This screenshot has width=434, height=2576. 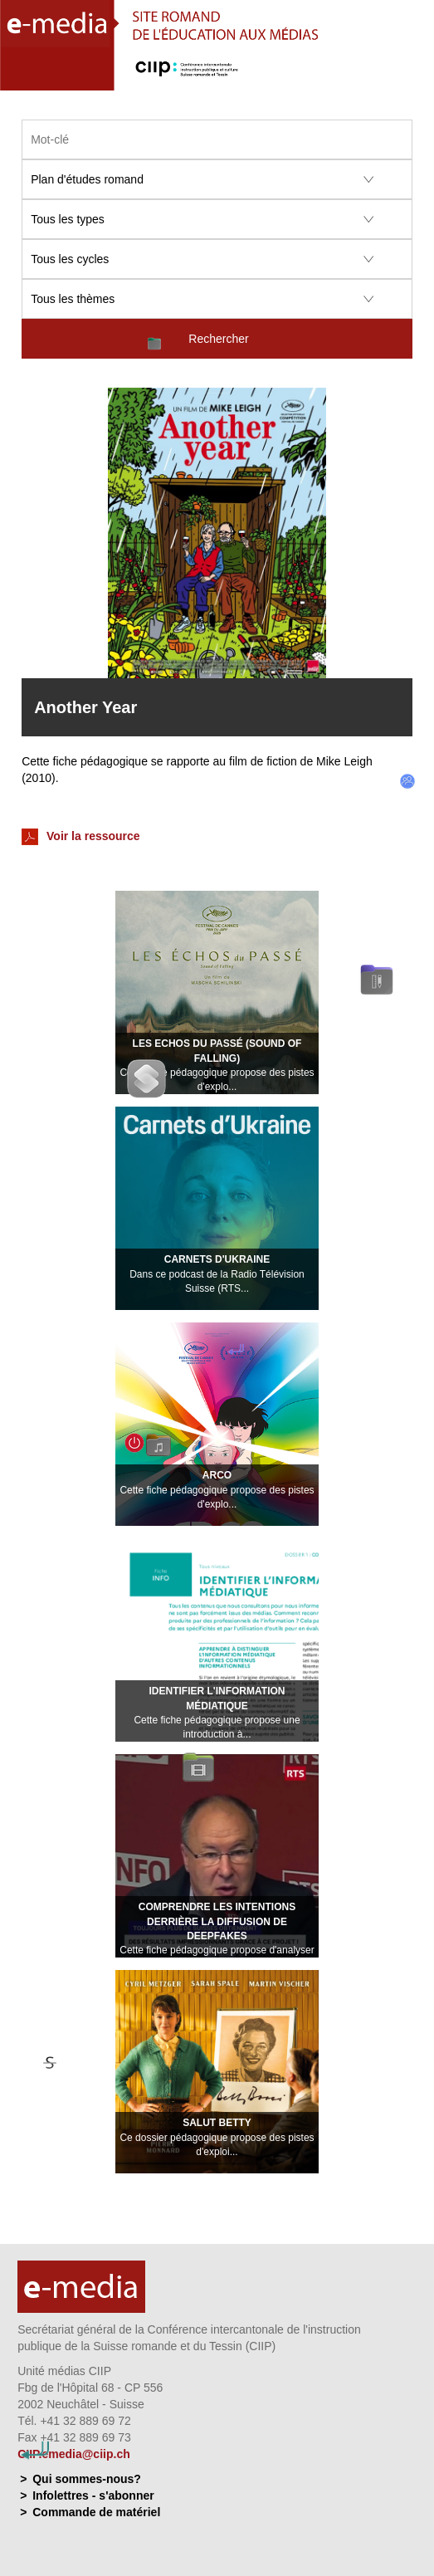 I want to click on shut down the system, so click(x=134, y=1443).